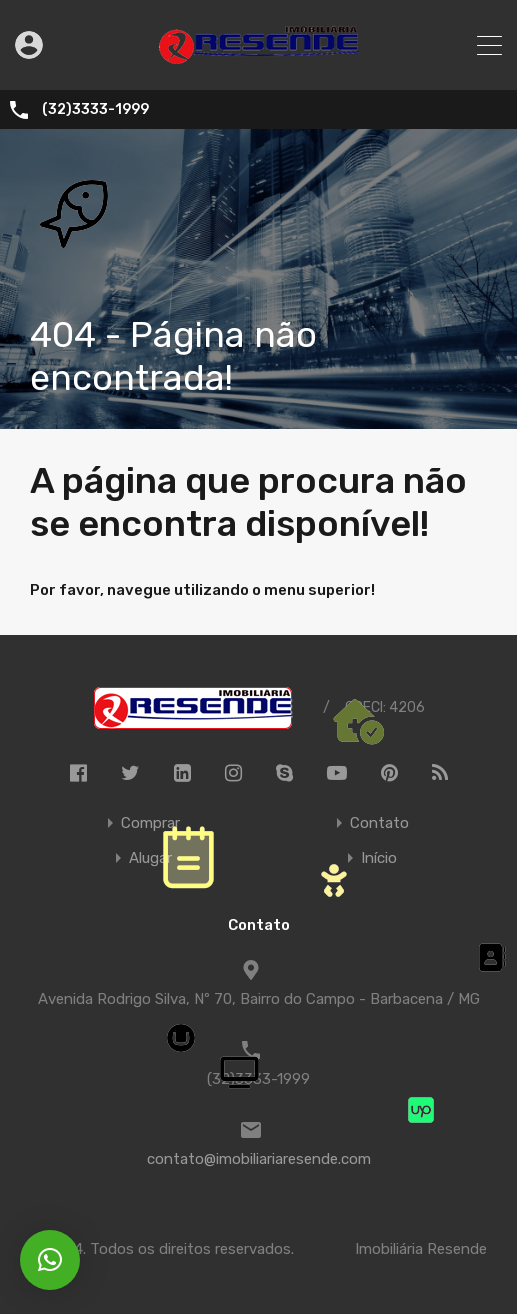 This screenshot has width=517, height=1314. I want to click on umbraco CMS logo, so click(181, 1038).